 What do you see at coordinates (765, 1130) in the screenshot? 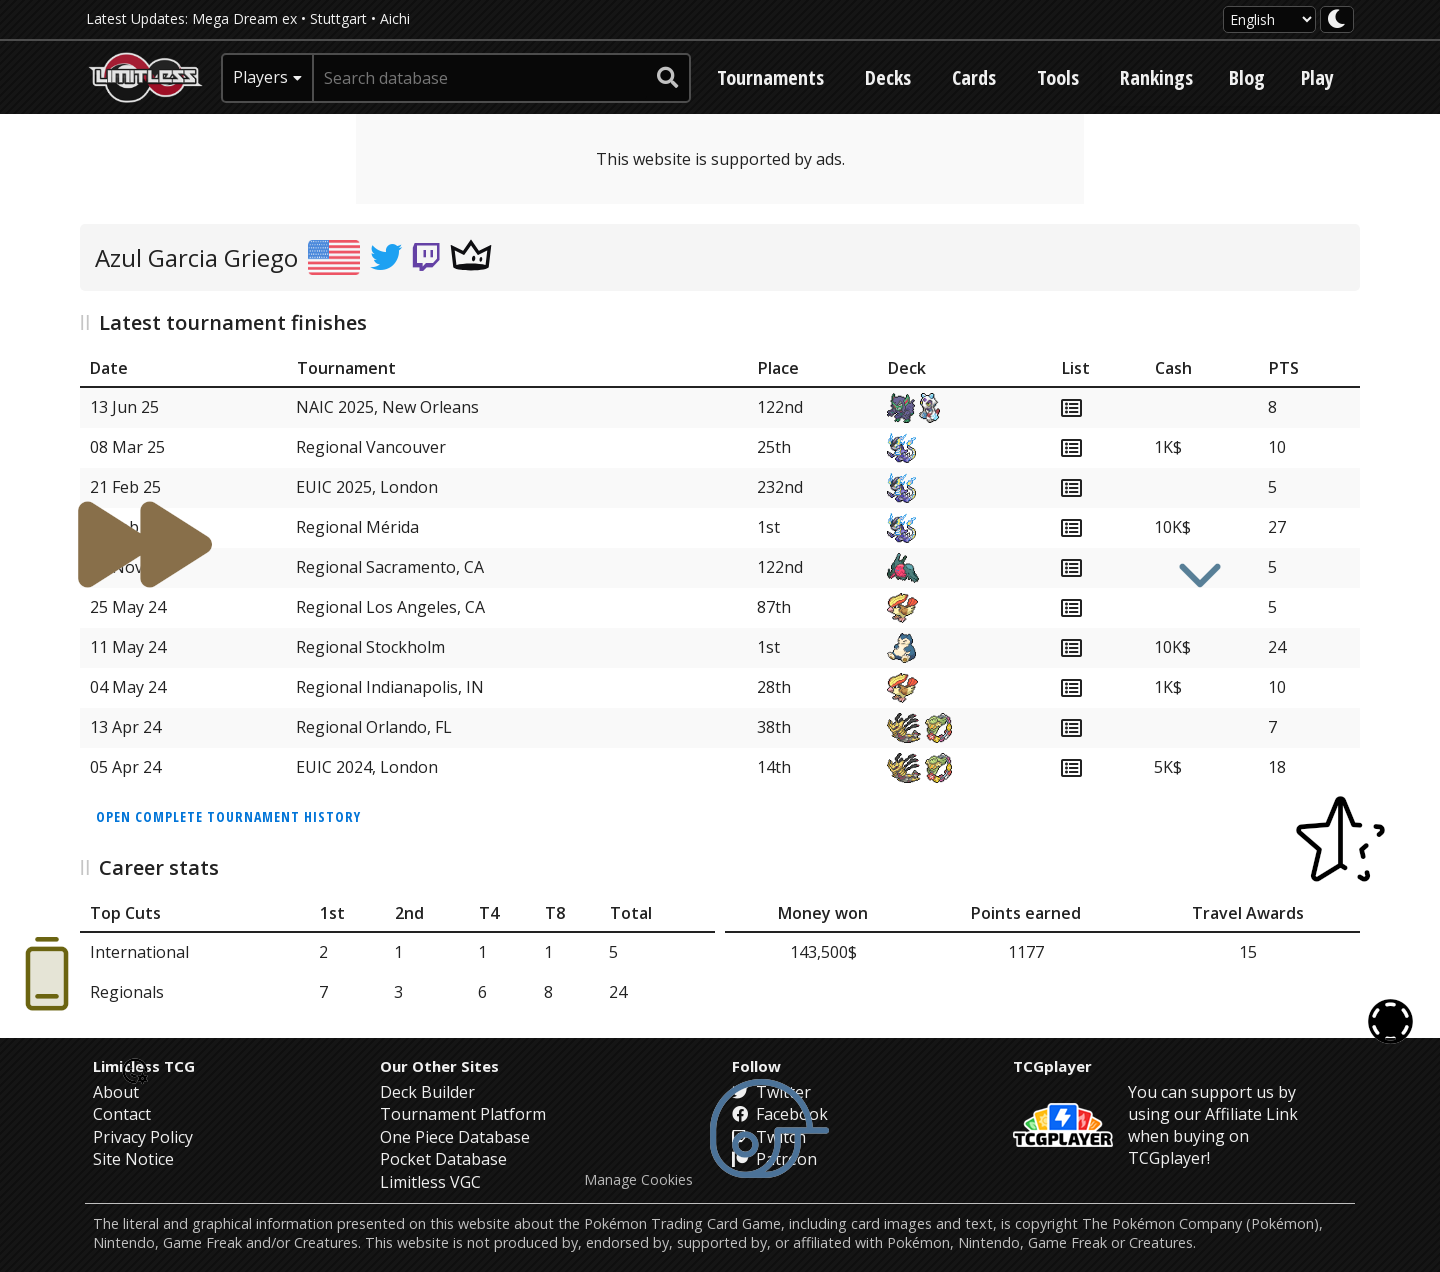
I see `access baseball or sports-related content` at bounding box center [765, 1130].